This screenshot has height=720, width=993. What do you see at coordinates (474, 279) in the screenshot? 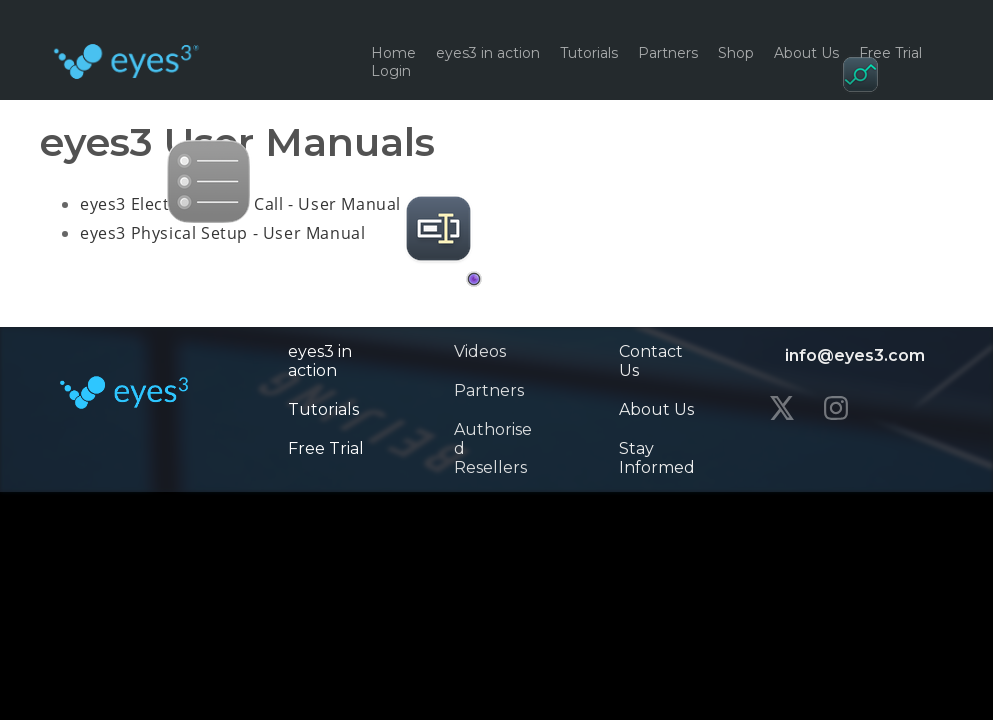
I see `open the camera app to take photos or videos` at bounding box center [474, 279].